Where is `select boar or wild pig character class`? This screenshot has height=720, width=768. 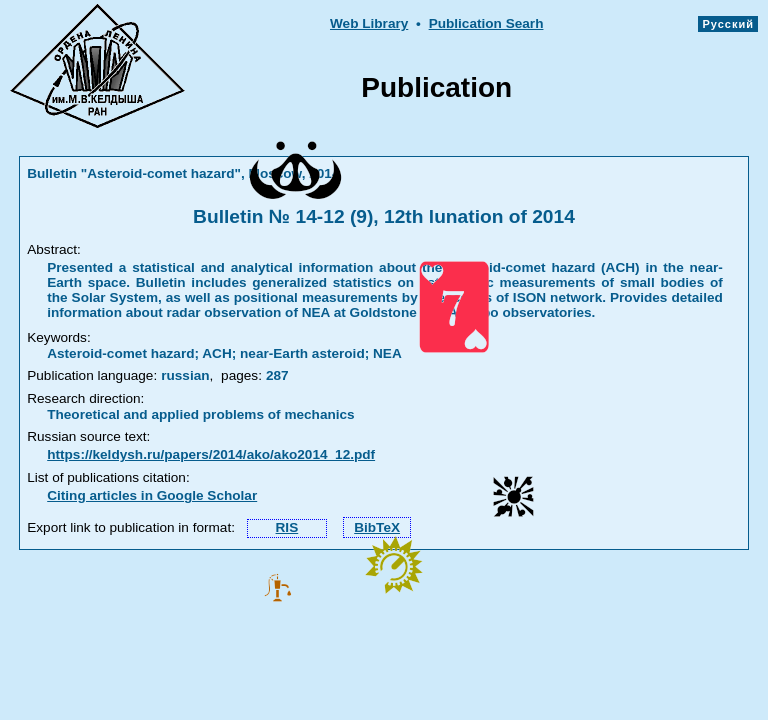
select boar or wild pig character class is located at coordinates (295, 167).